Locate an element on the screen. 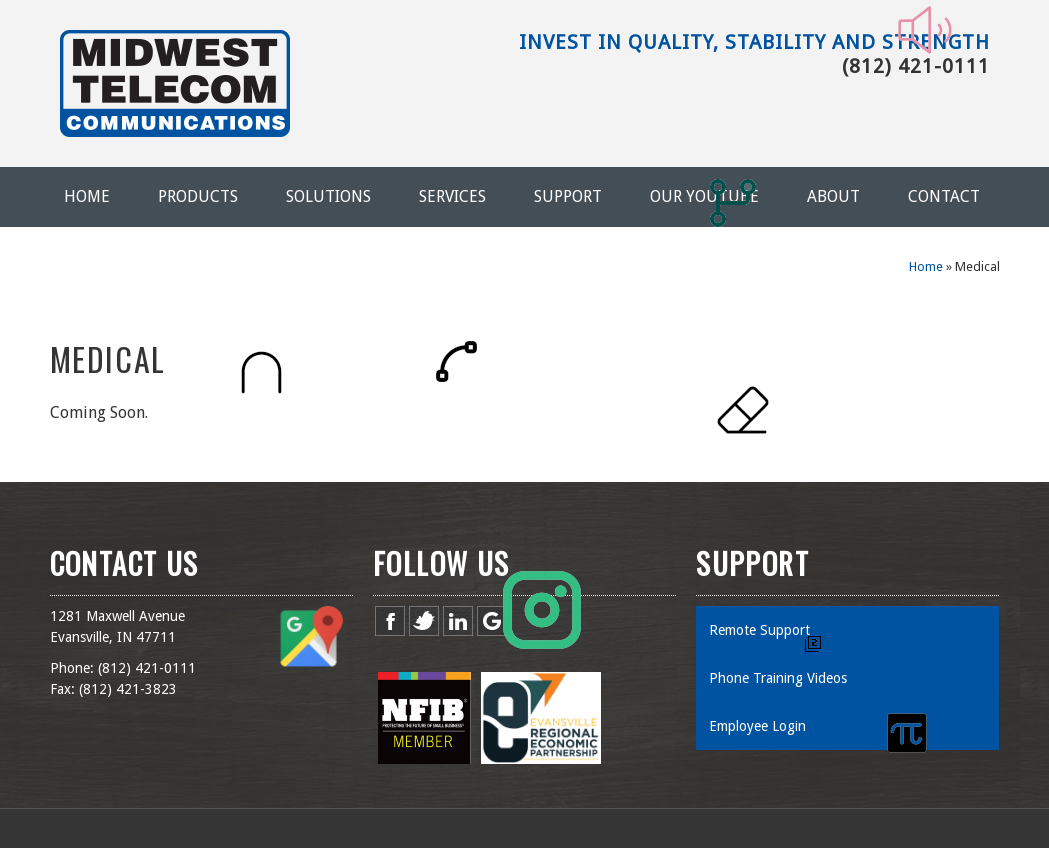 The height and width of the screenshot is (848, 1049). create a new branch in version control is located at coordinates (730, 203).